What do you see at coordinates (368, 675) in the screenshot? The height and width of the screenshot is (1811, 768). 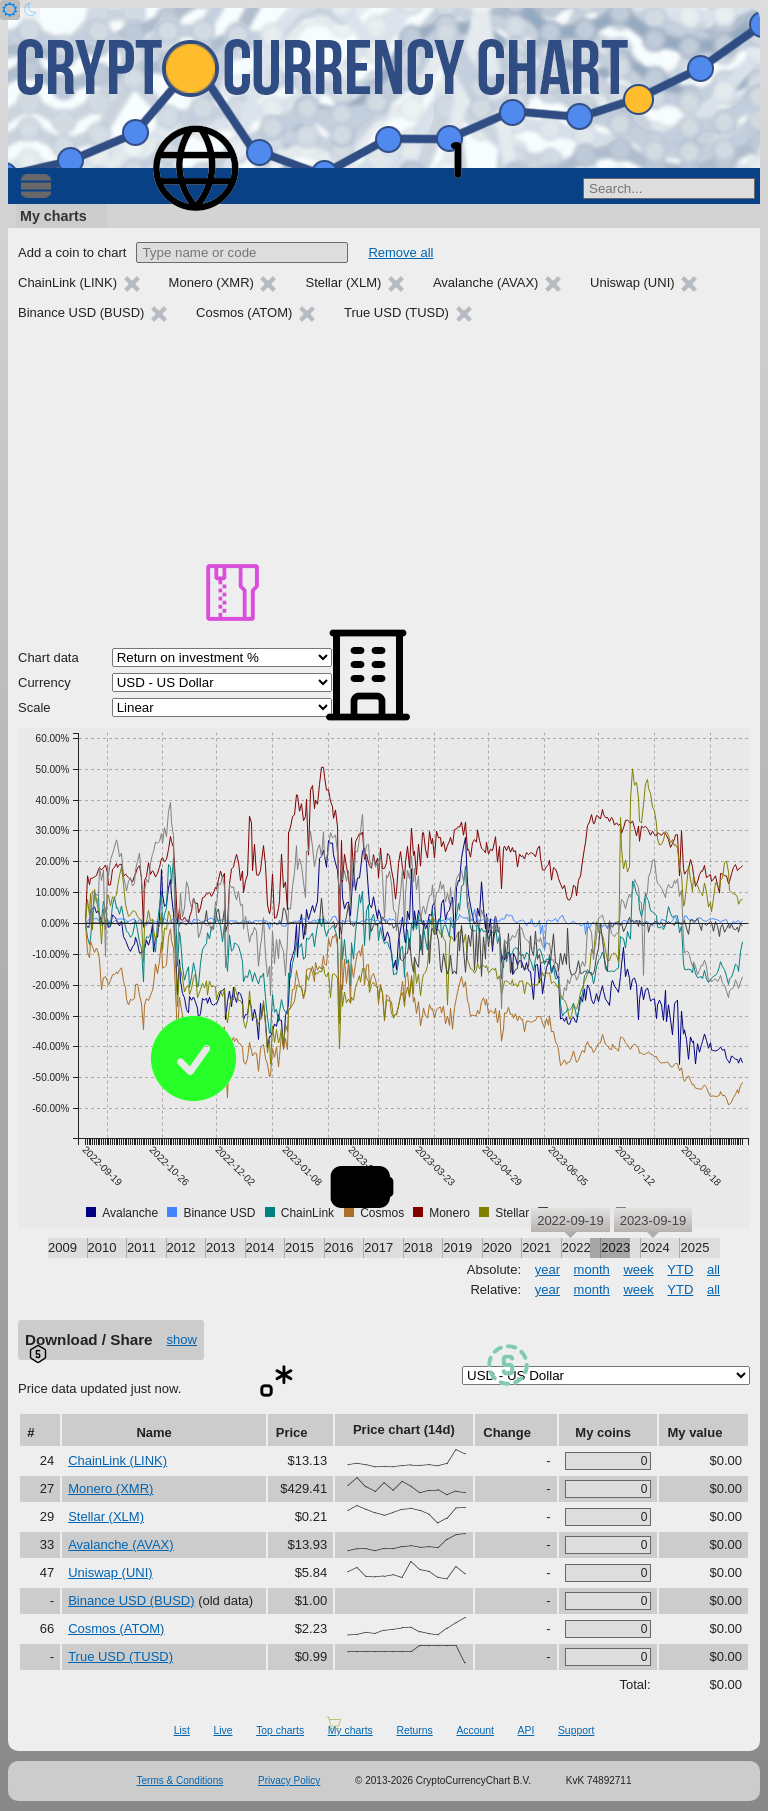 I see `view office or workplace information` at bounding box center [368, 675].